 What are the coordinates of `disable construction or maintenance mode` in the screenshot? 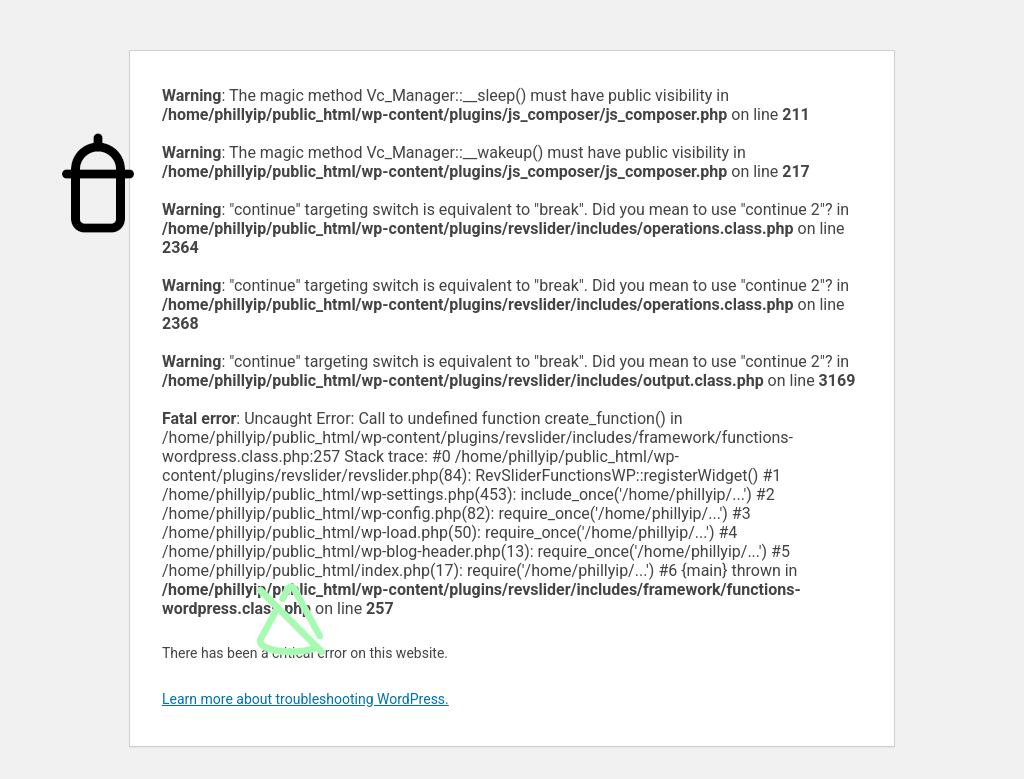 It's located at (291, 621).